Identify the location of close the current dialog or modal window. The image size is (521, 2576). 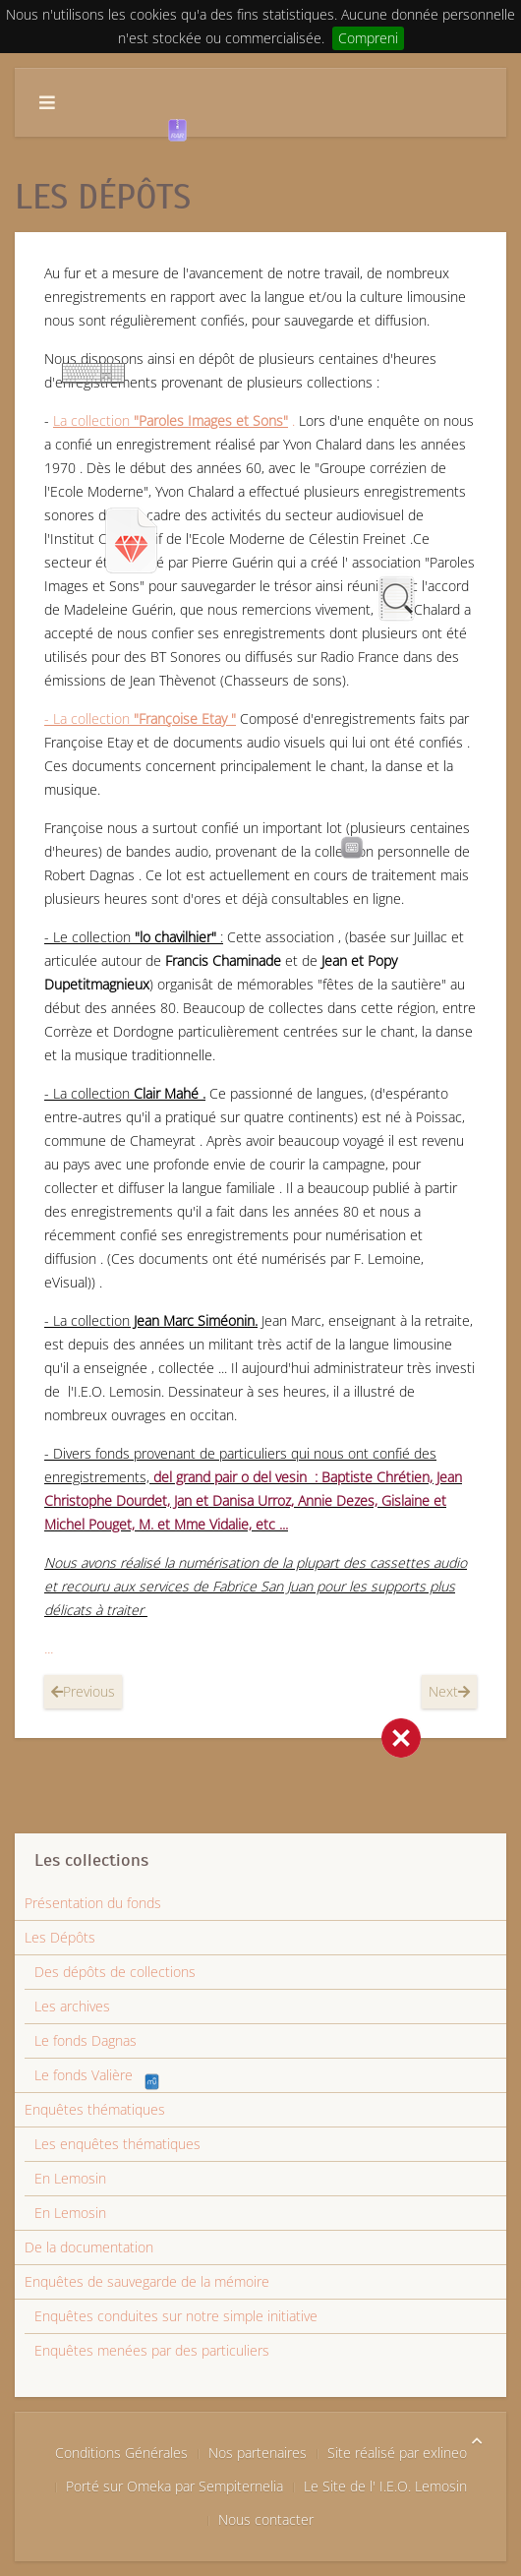
(401, 1738).